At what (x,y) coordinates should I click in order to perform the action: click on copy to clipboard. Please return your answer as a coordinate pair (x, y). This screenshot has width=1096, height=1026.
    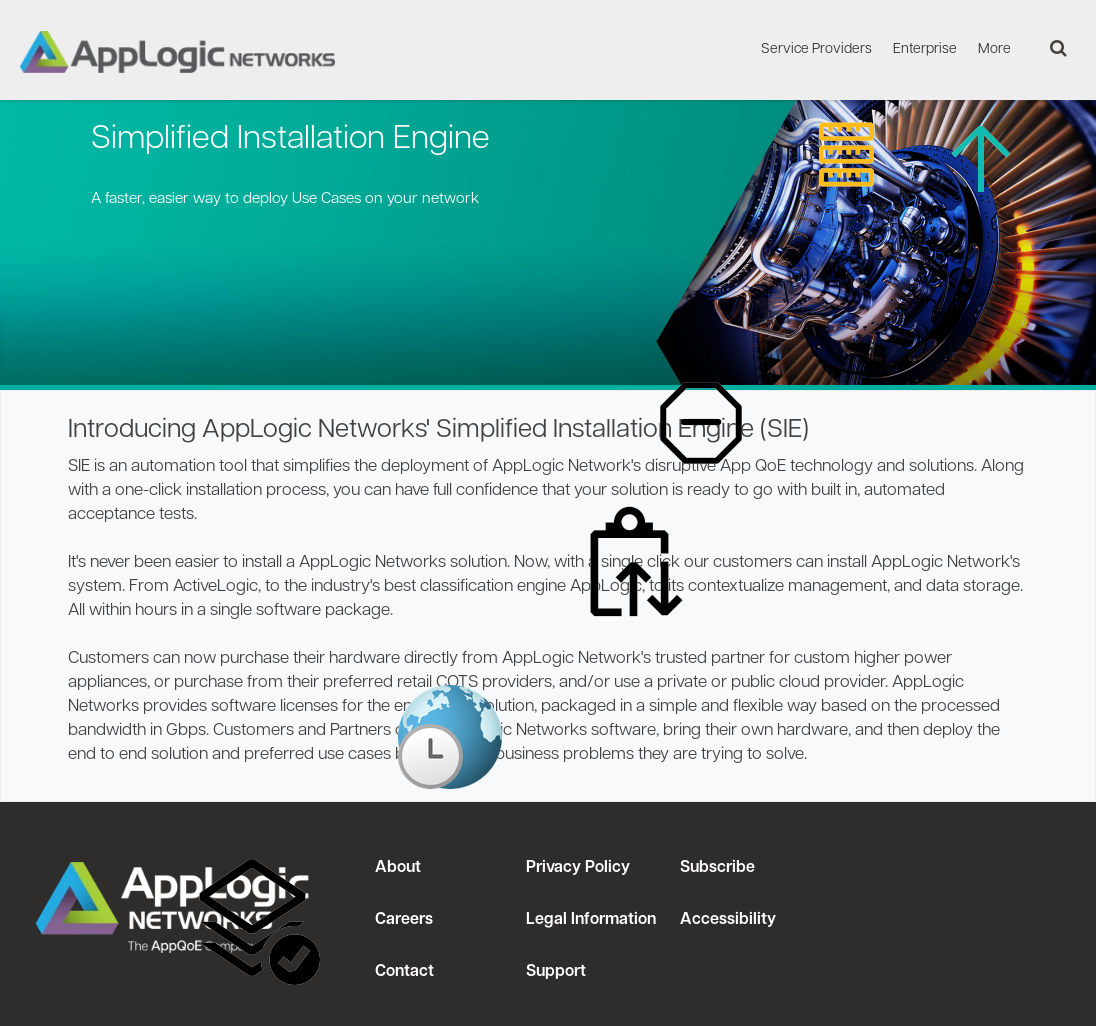
    Looking at the image, I should click on (629, 561).